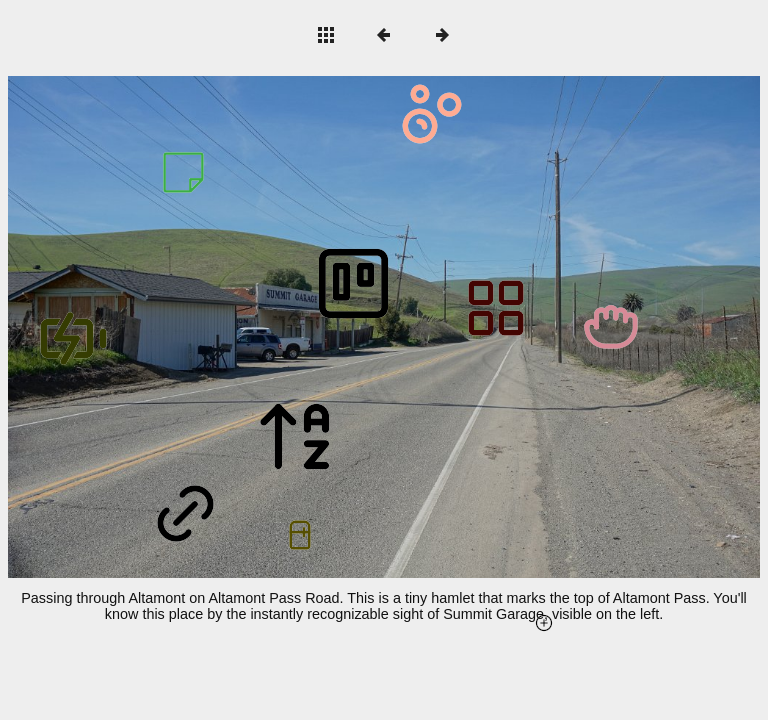 The height and width of the screenshot is (720, 768). Describe the element at coordinates (496, 308) in the screenshot. I see `switch to grid view` at that location.